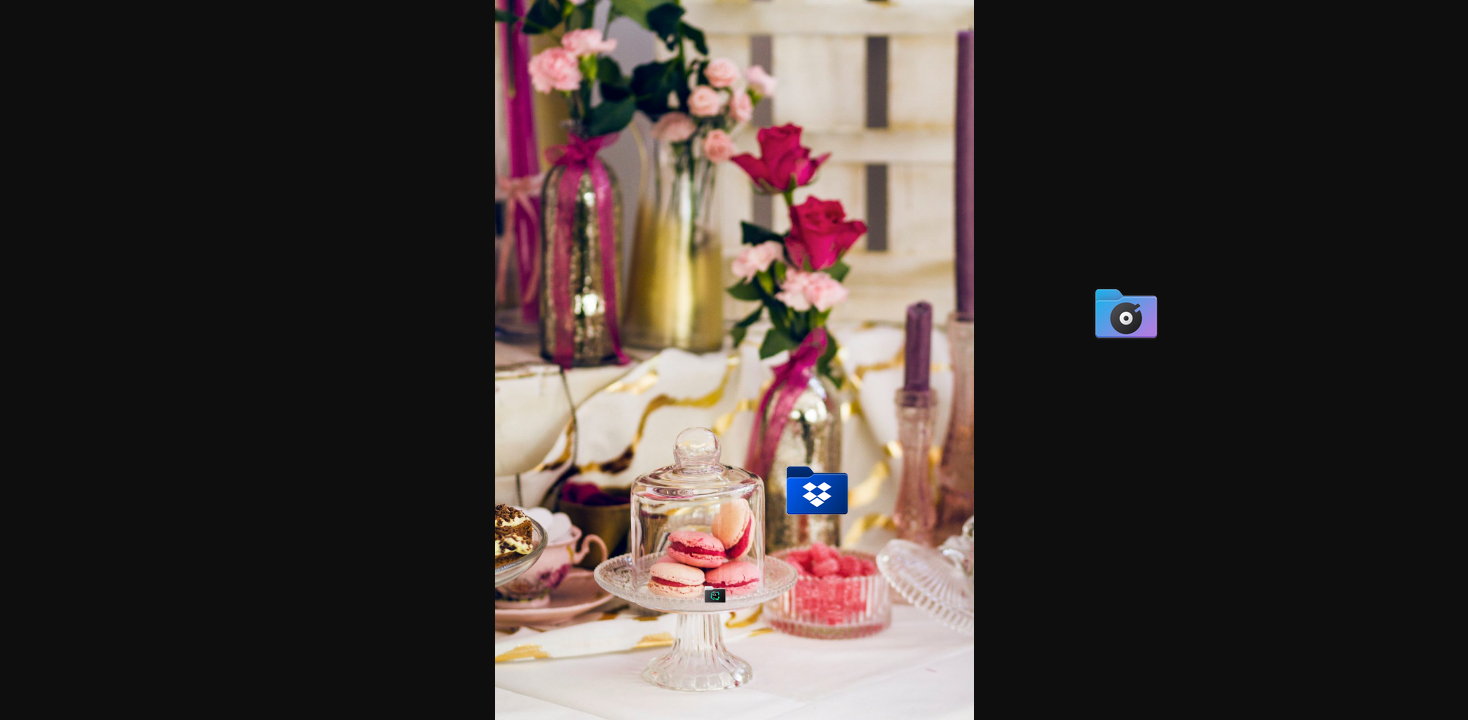 This screenshot has width=1468, height=720. Describe the element at coordinates (715, 595) in the screenshot. I see `open CLion project folder` at that location.